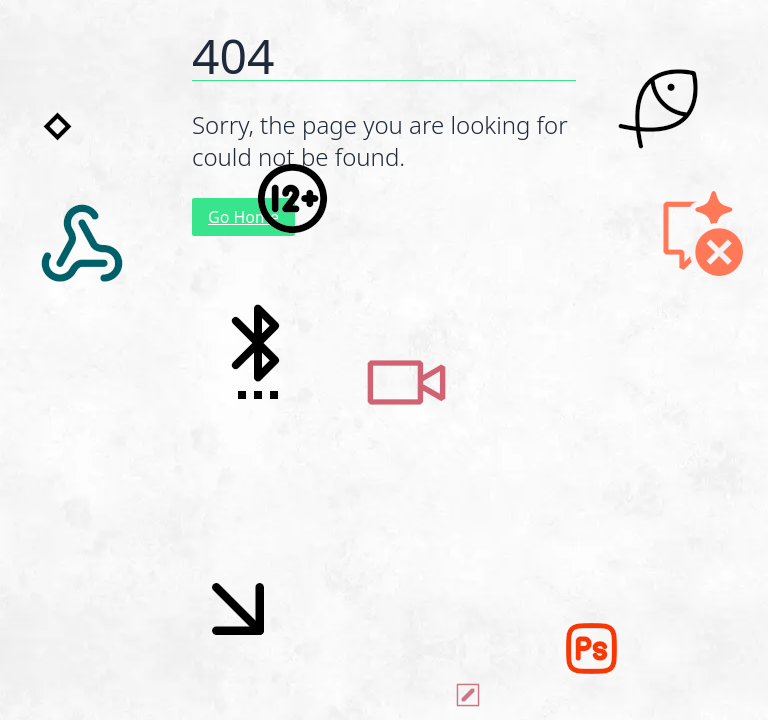 Image resolution: width=768 pixels, height=720 pixels. I want to click on navigate to the next item diagonally, so click(238, 609).